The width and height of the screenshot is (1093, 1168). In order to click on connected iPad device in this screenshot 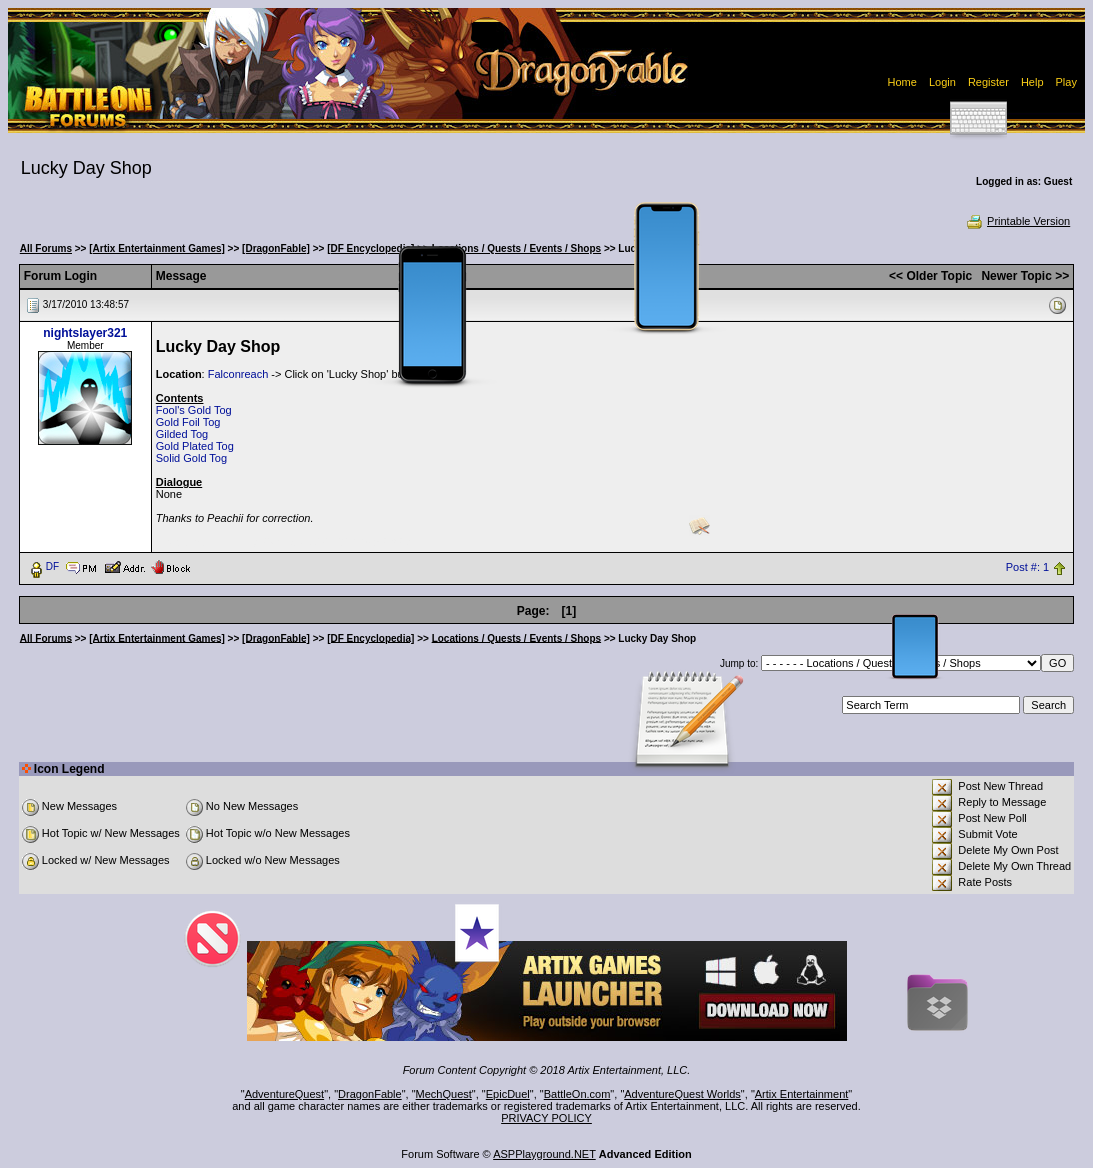, I will do `click(915, 647)`.